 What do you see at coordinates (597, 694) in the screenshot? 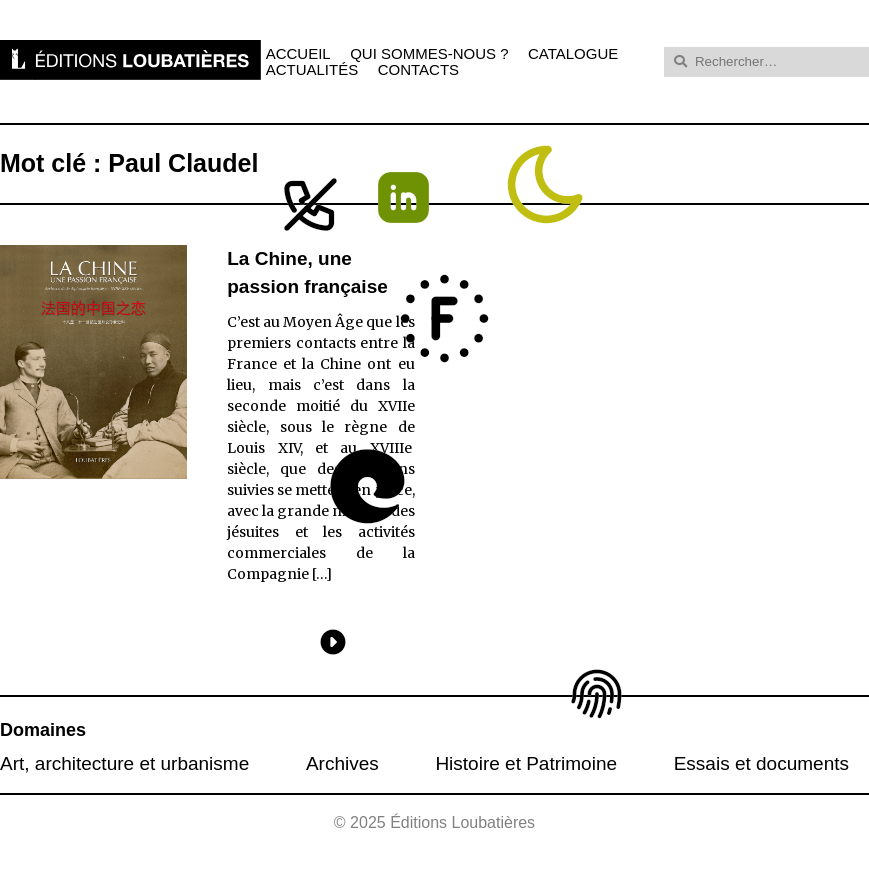
I see `authenticate with biometric fingerprint` at bounding box center [597, 694].